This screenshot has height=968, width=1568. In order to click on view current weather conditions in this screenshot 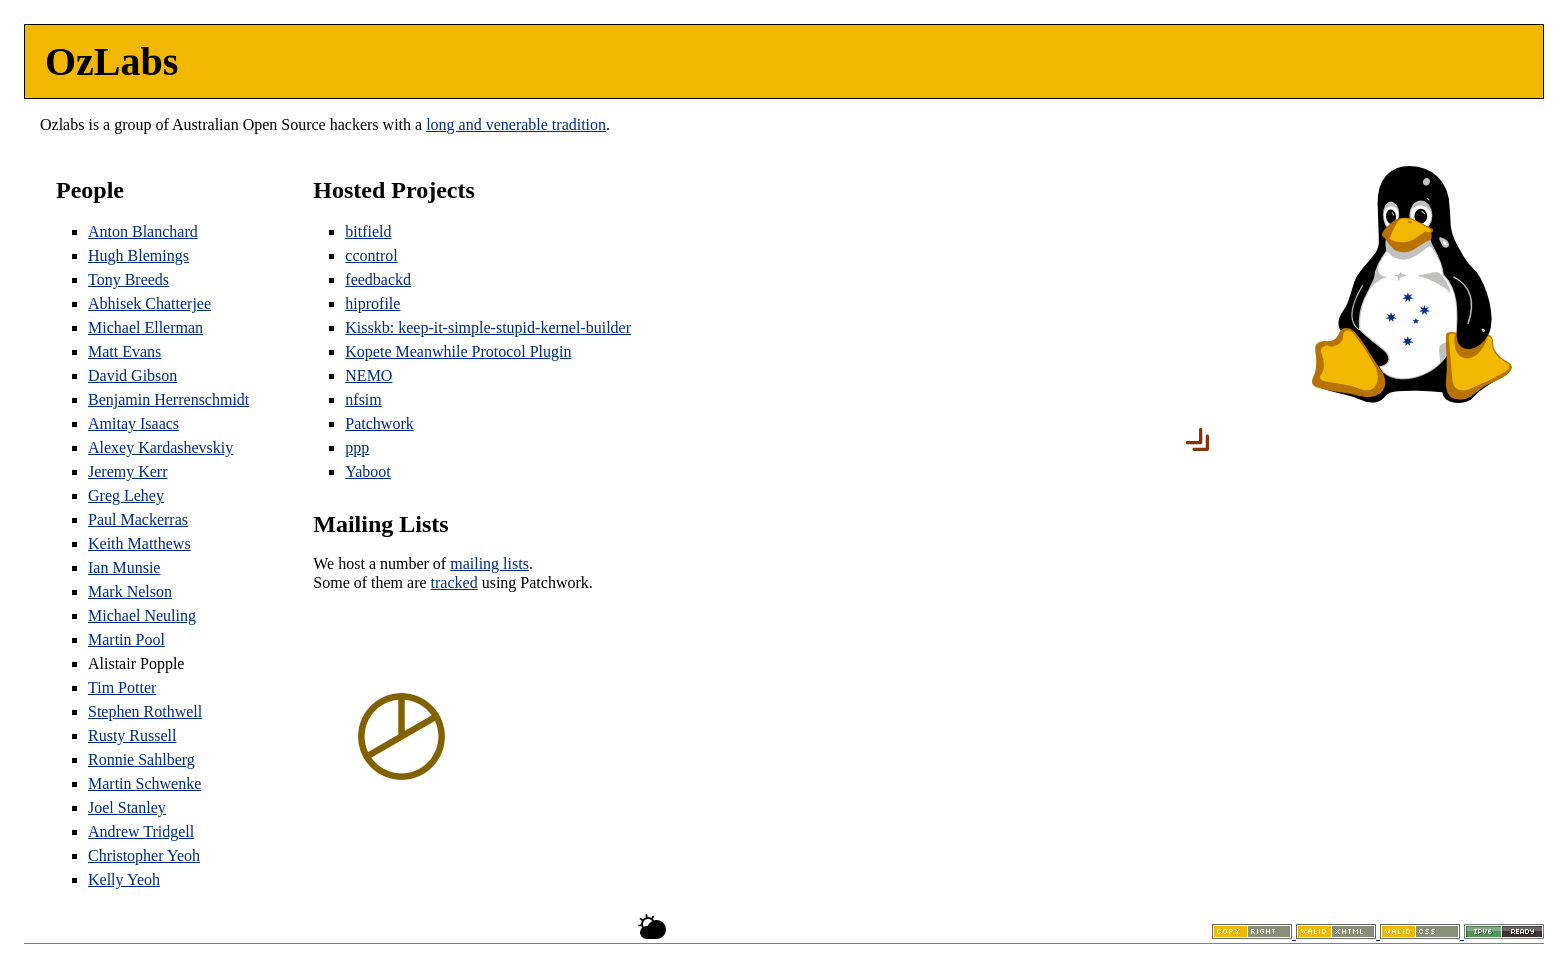, I will do `click(652, 927)`.